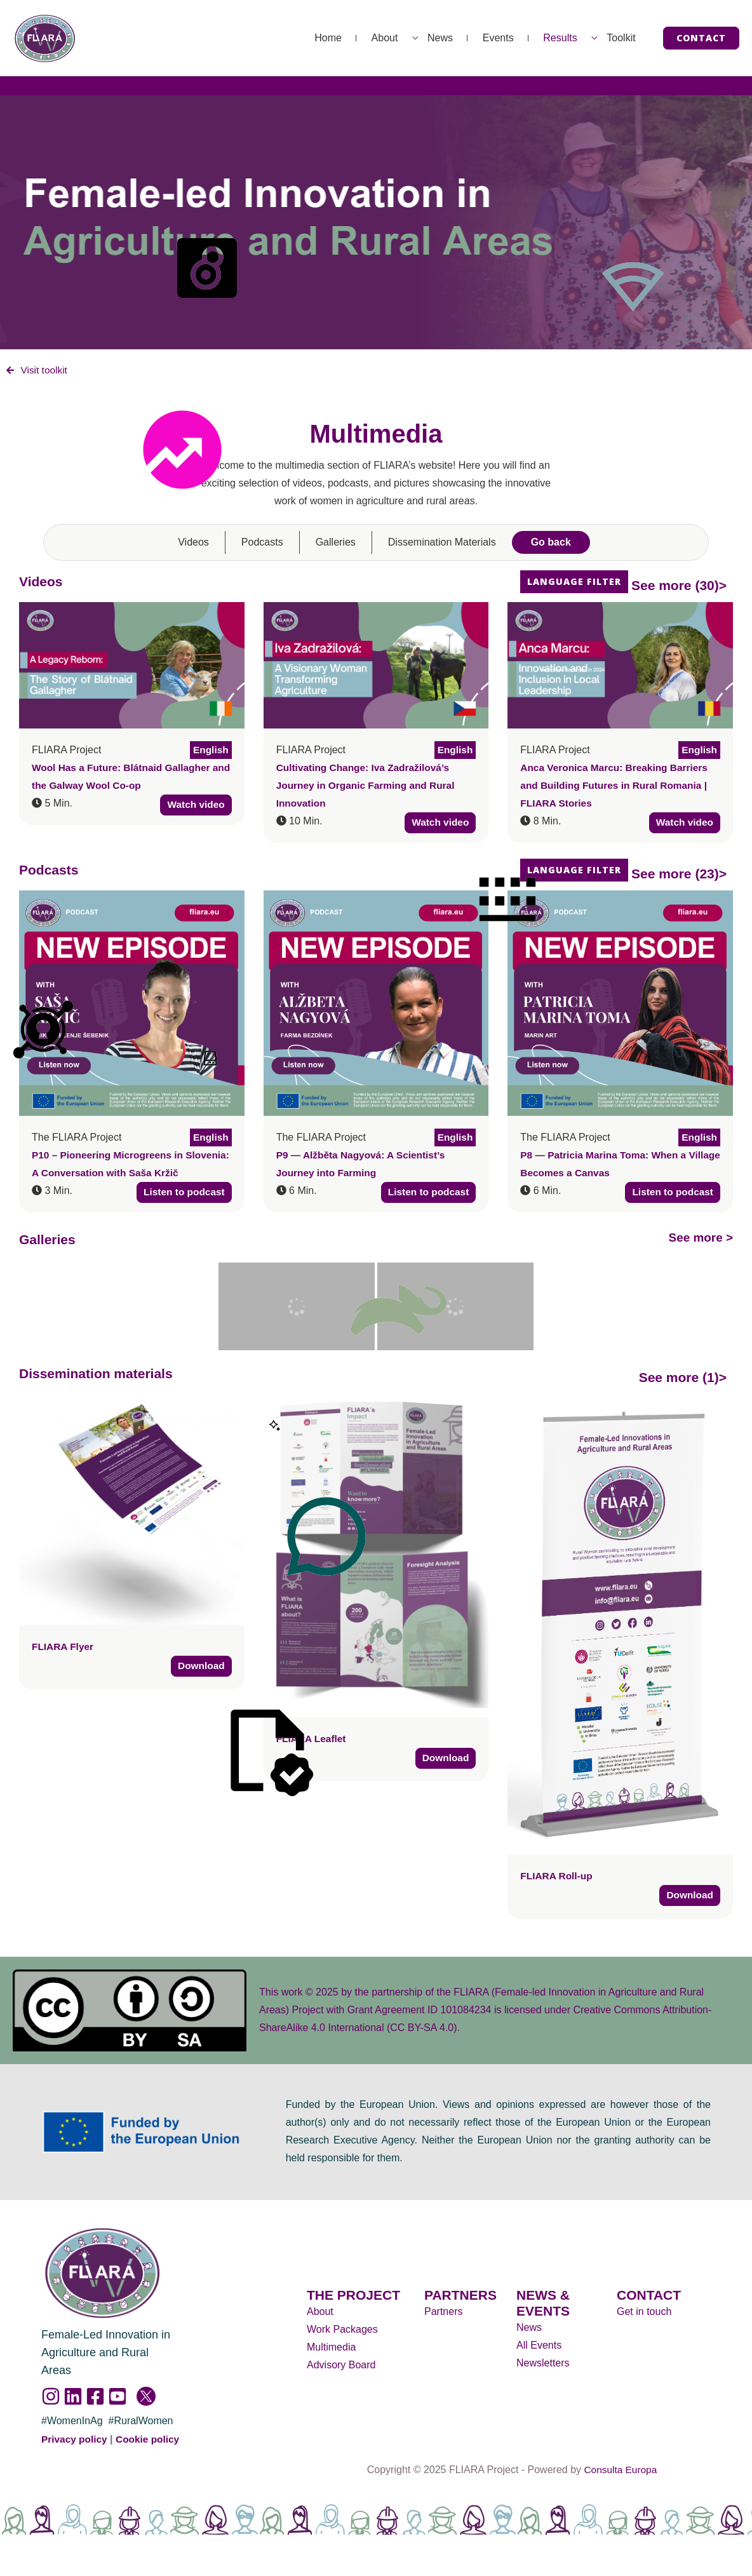 The width and height of the screenshot is (752, 2576). What do you see at coordinates (398, 1310) in the screenshot?
I see `animal planet brand logo` at bounding box center [398, 1310].